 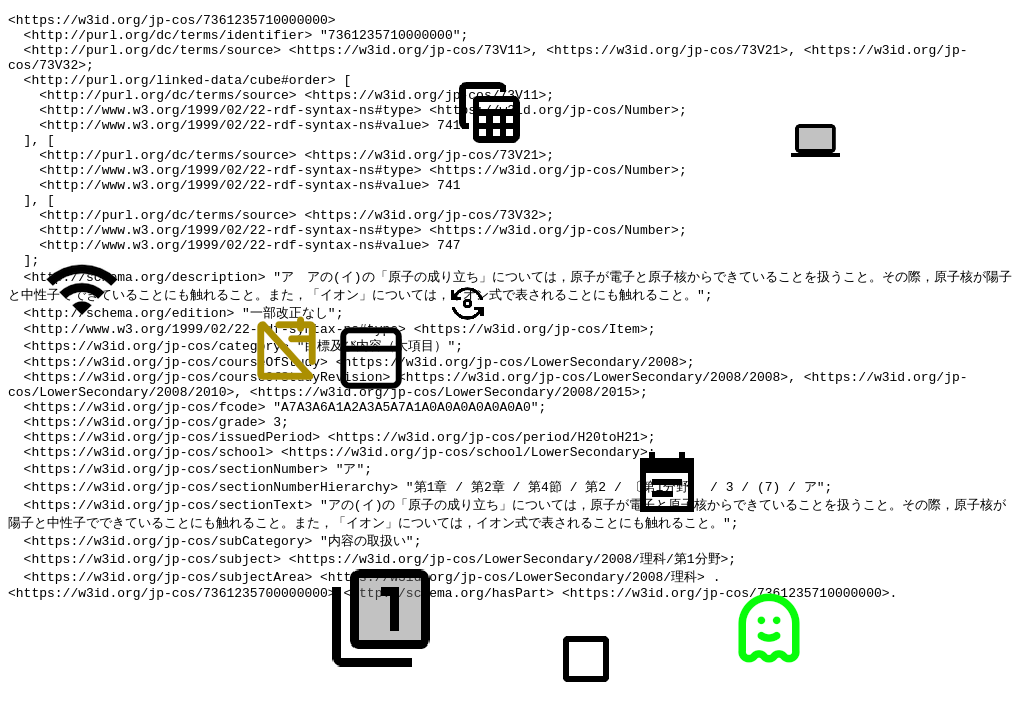 What do you see at coordinates (82, 289) in the screenshot?
I see `indicates active wifi connection` at bounding box center [82, 289].